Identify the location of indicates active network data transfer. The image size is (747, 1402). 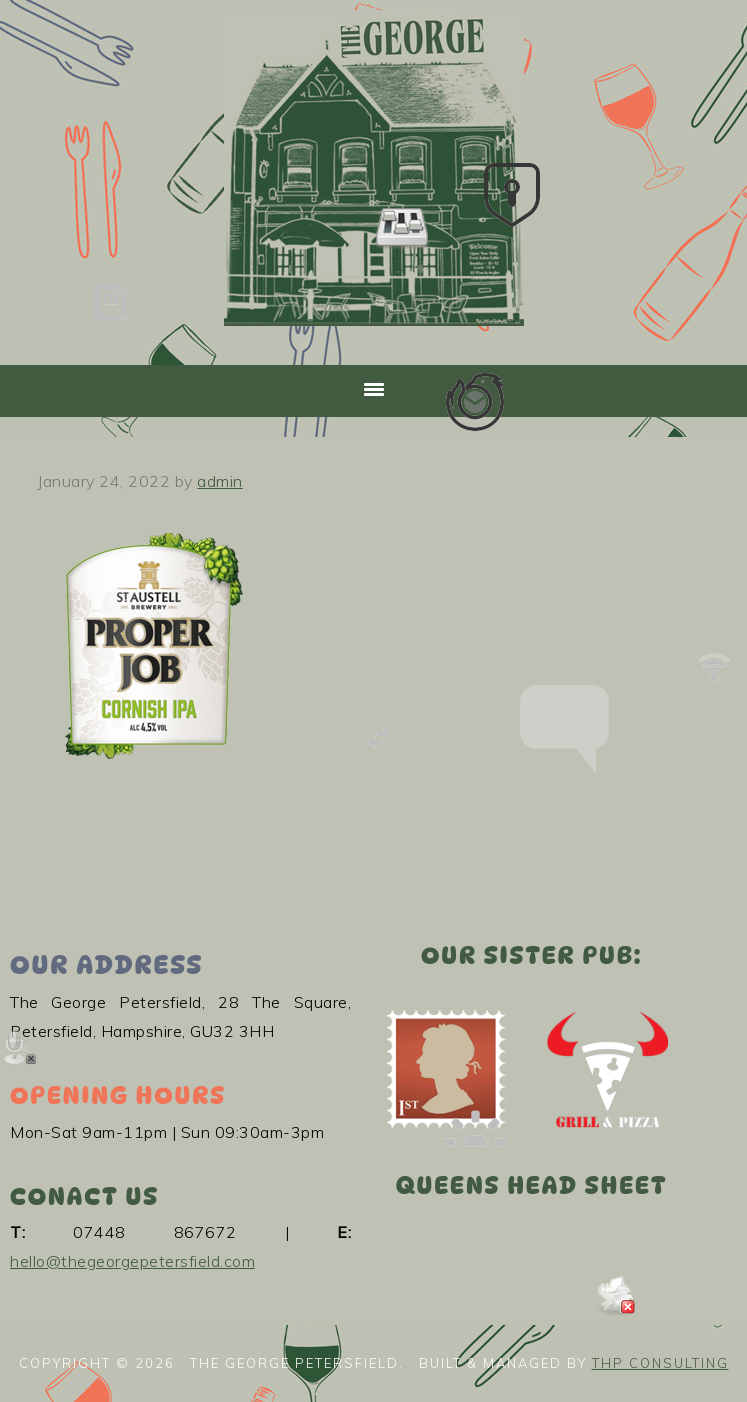
(379, 738).